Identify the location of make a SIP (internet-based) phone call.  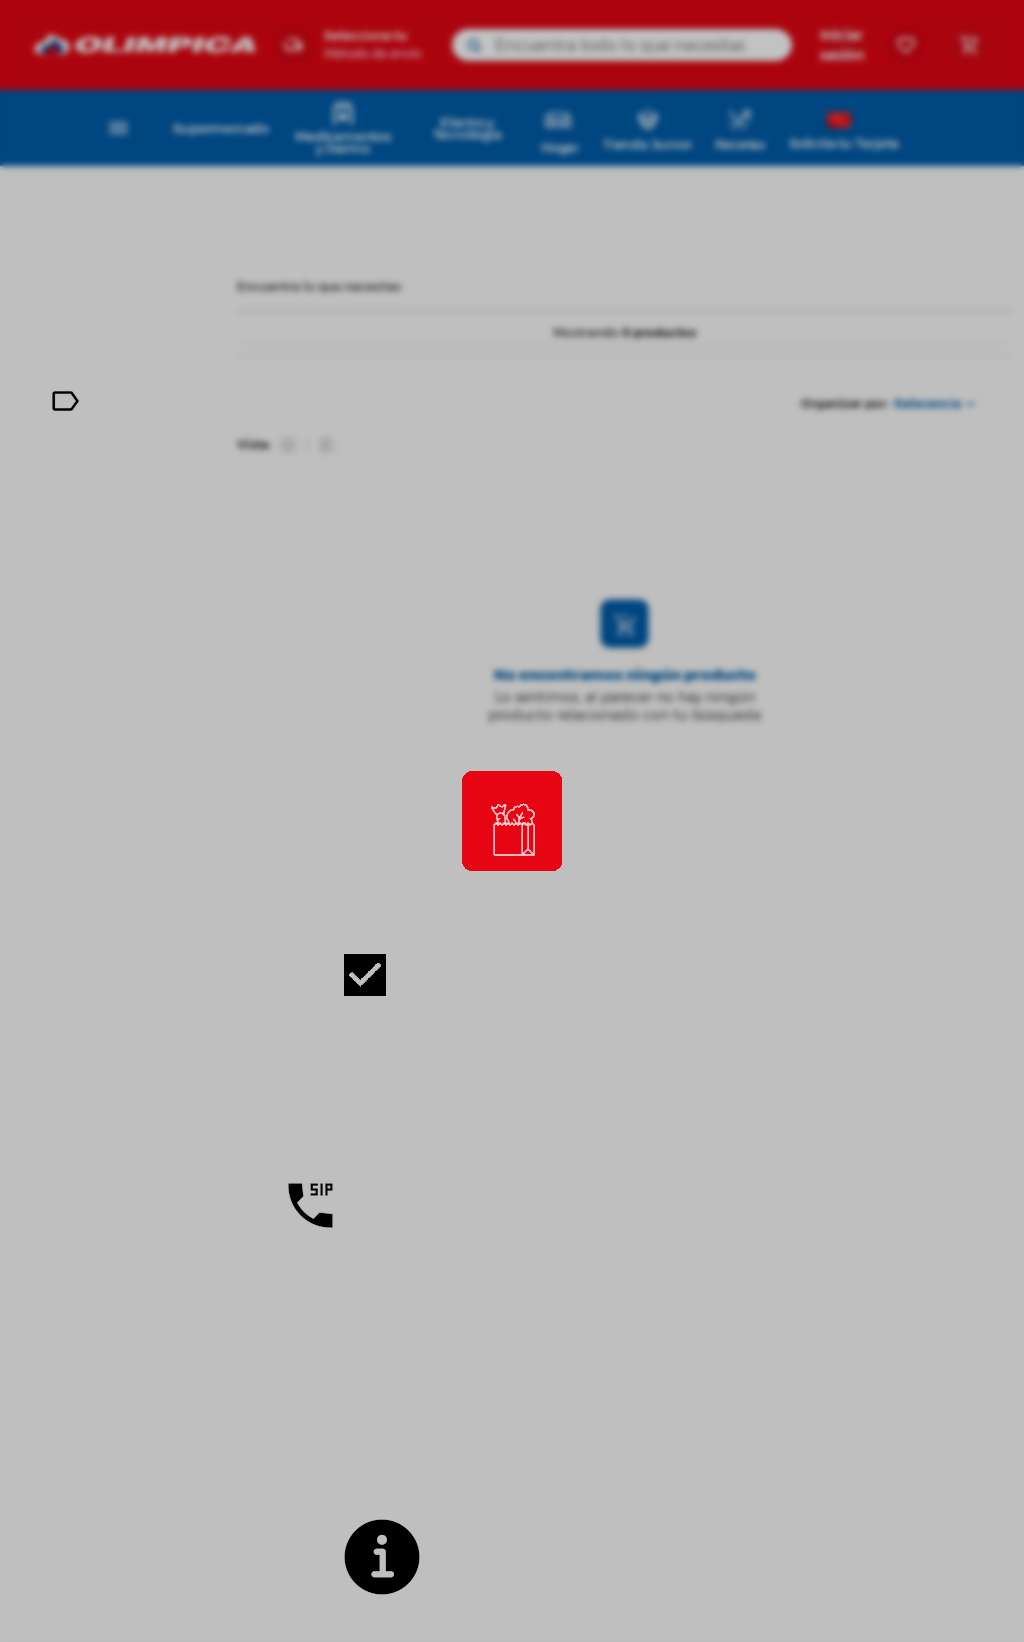
(310, 1205).